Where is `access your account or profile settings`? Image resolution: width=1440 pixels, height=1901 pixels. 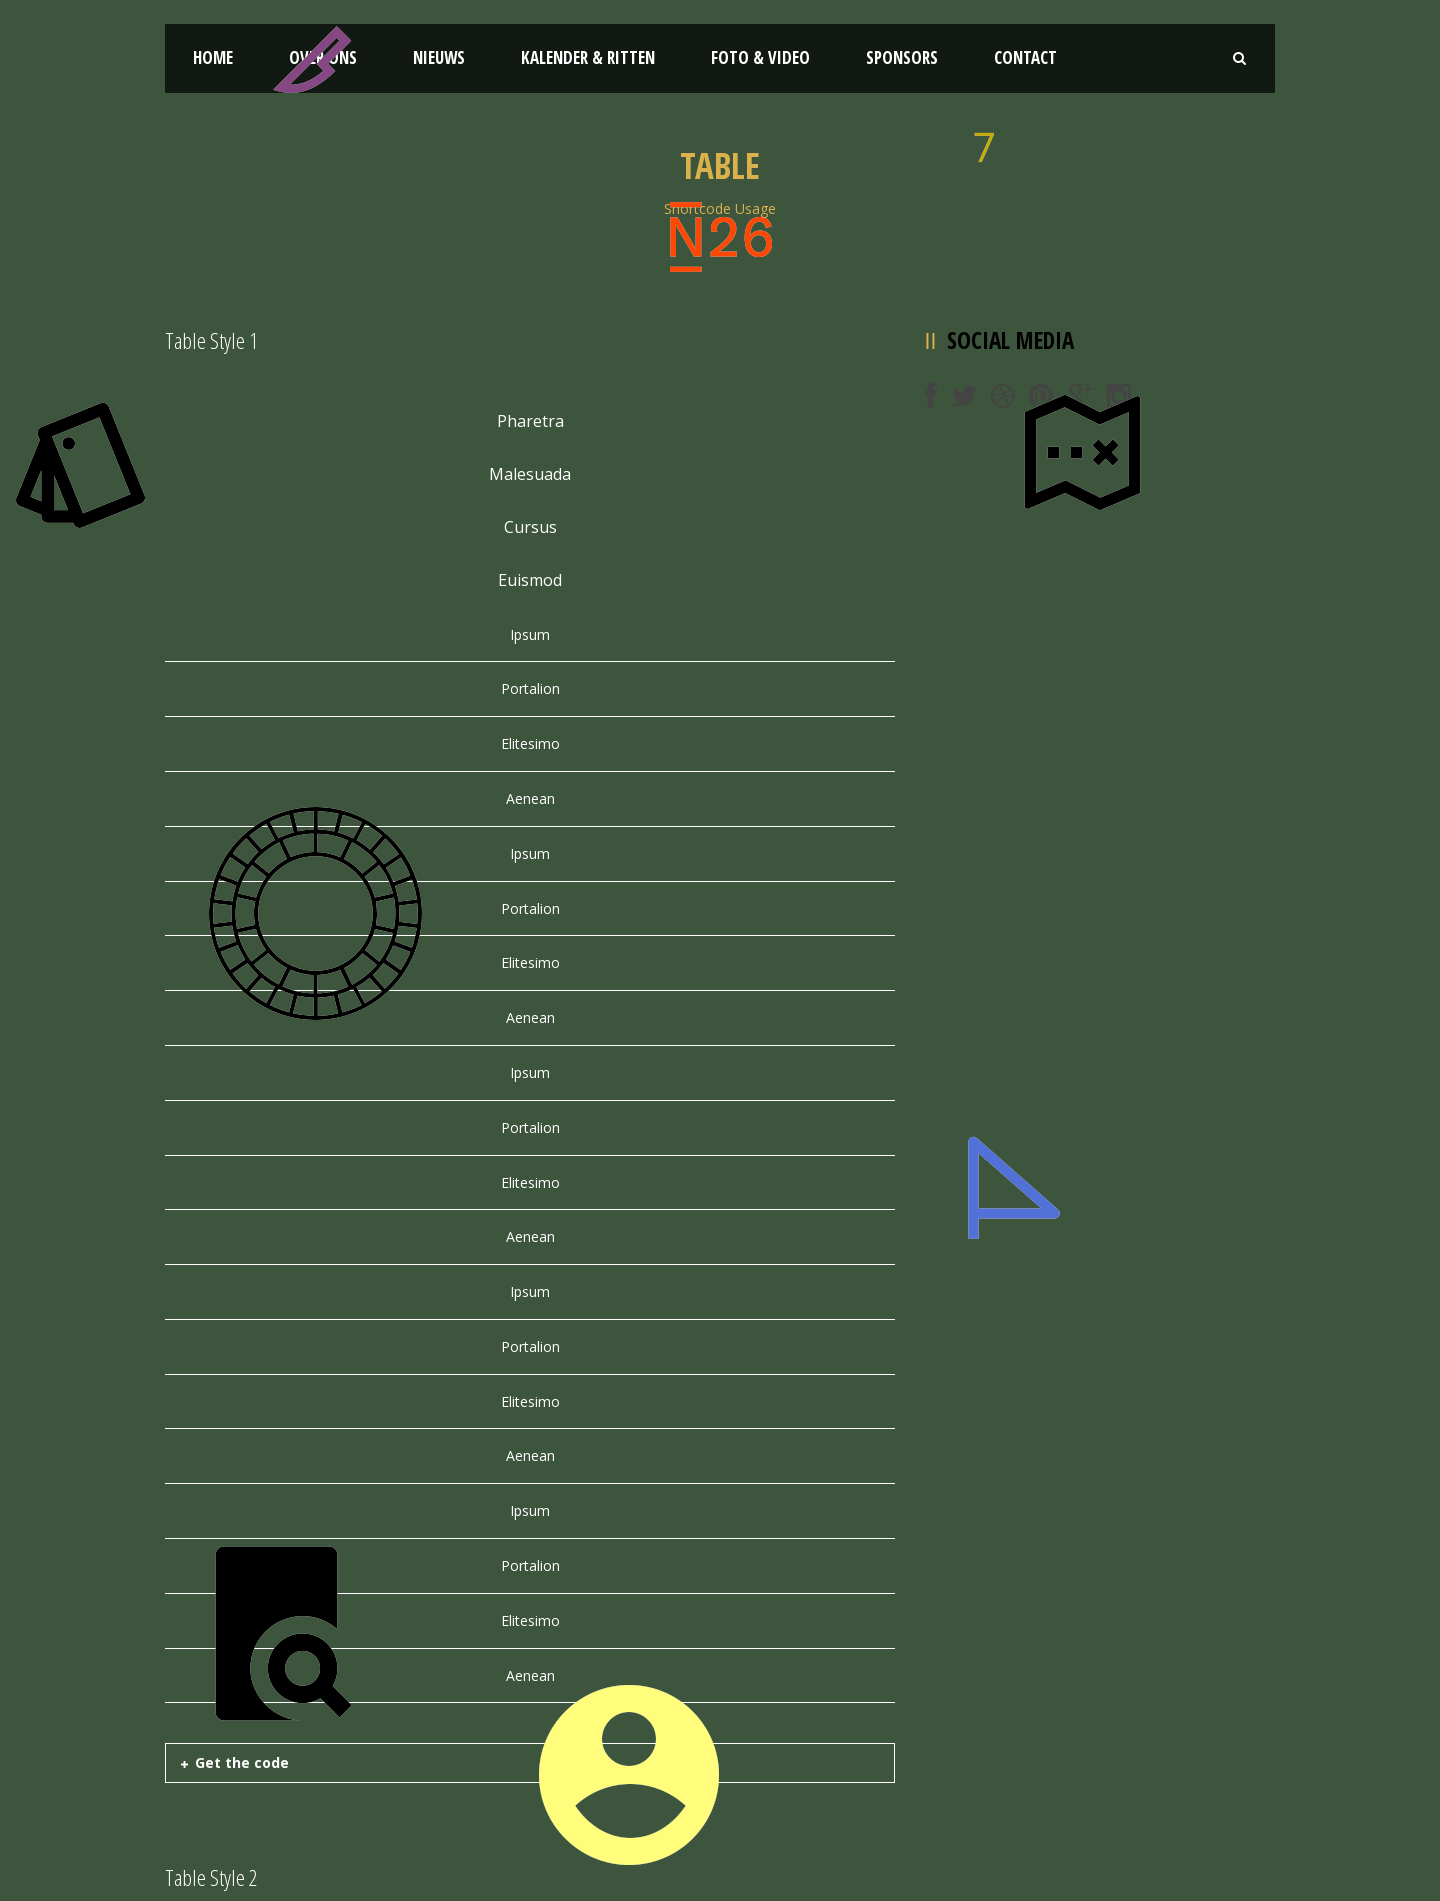
access your account or profile settings is located at coordinates (629, 1775).